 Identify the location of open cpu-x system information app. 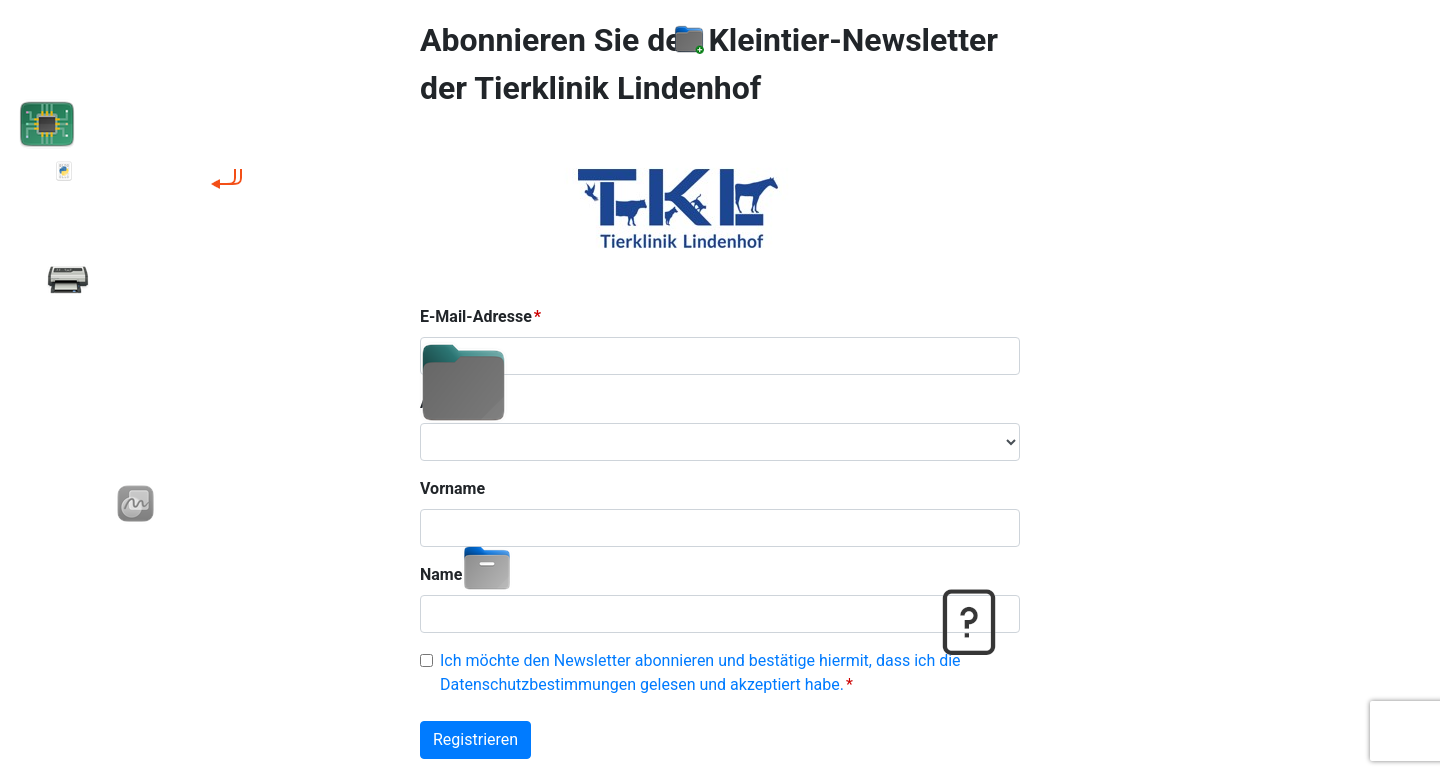
(47, 124).